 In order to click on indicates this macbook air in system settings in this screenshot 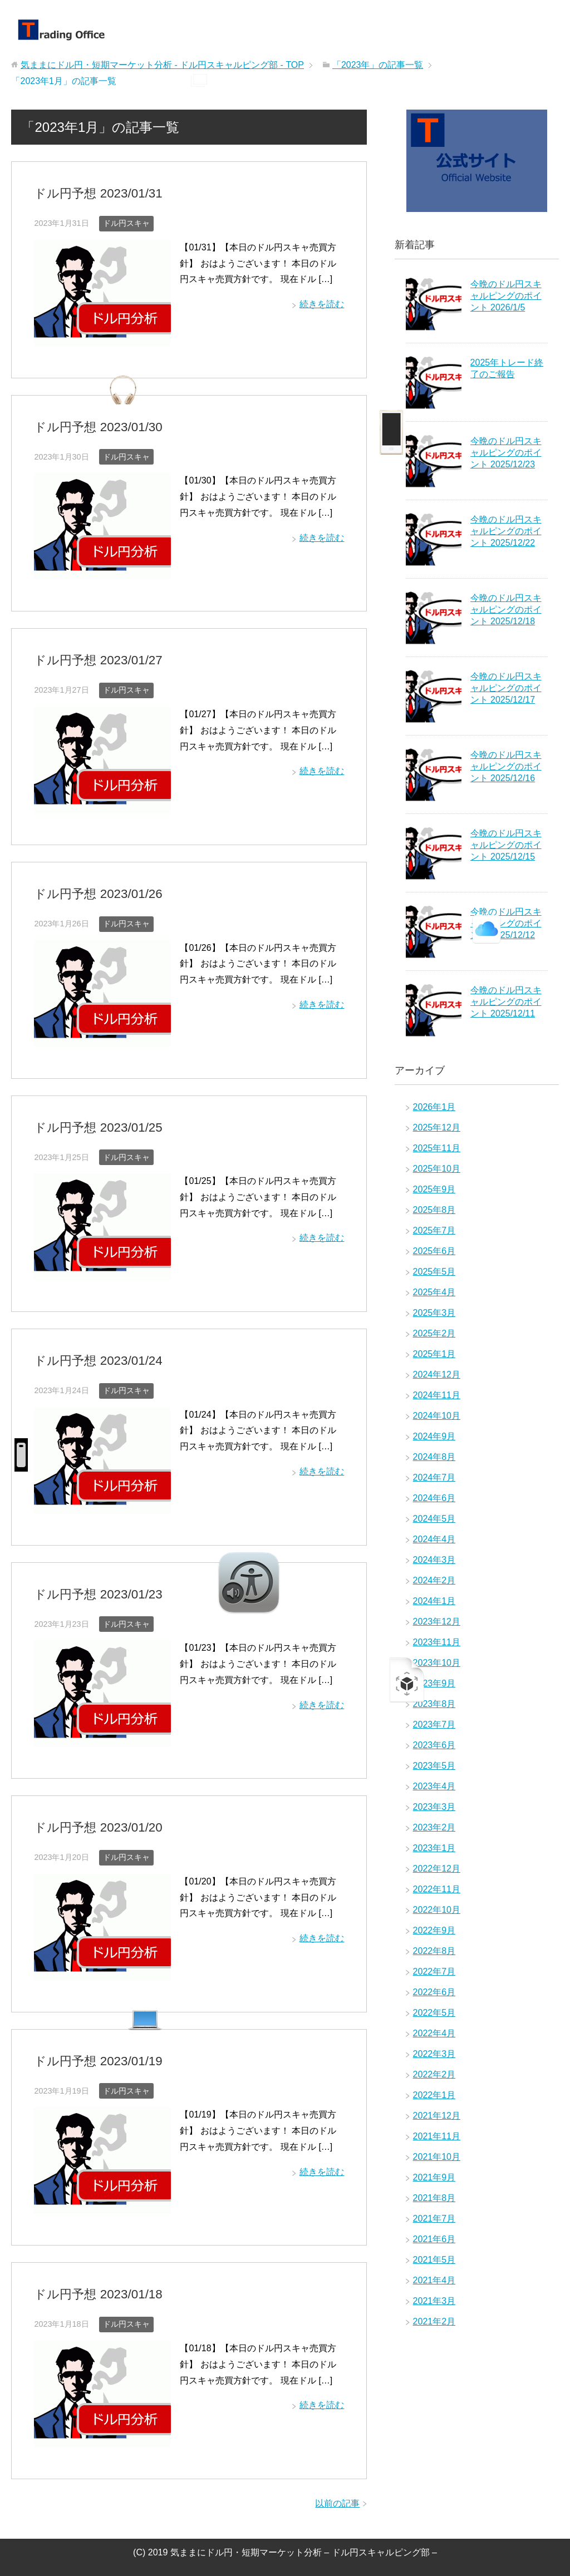, I will do `click(145, 2018)`.